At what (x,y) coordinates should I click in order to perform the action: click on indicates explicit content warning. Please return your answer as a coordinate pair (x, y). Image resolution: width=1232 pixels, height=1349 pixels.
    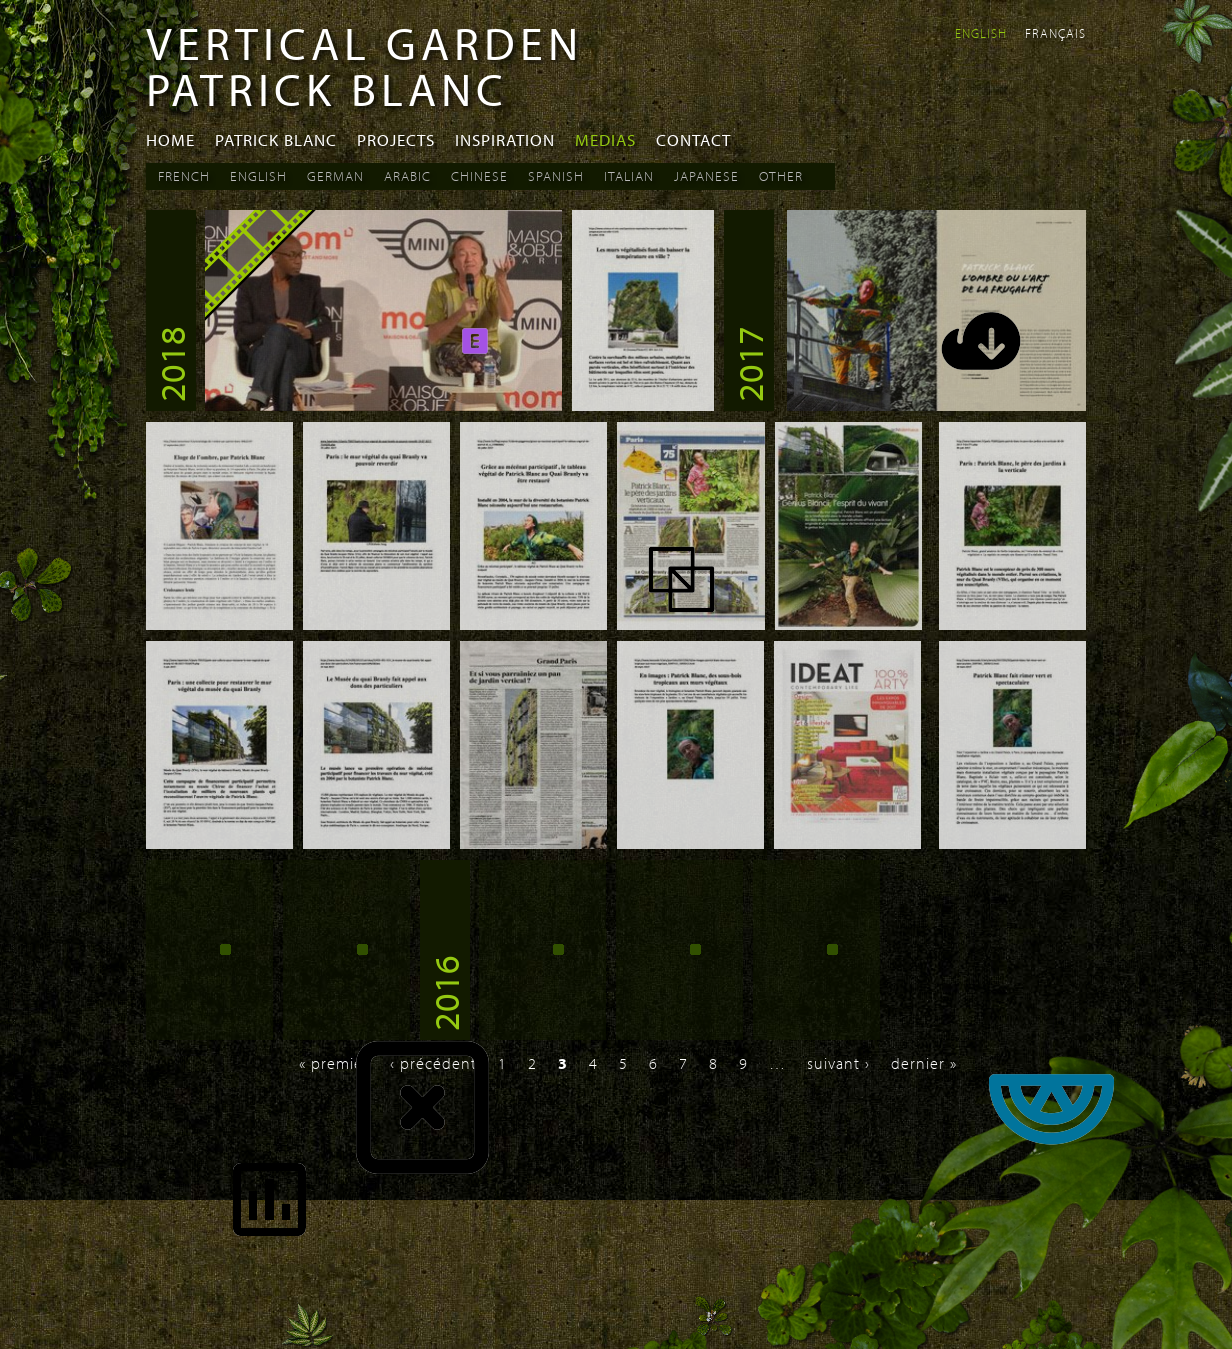
    Looking at the image, I should click on (475, 341).